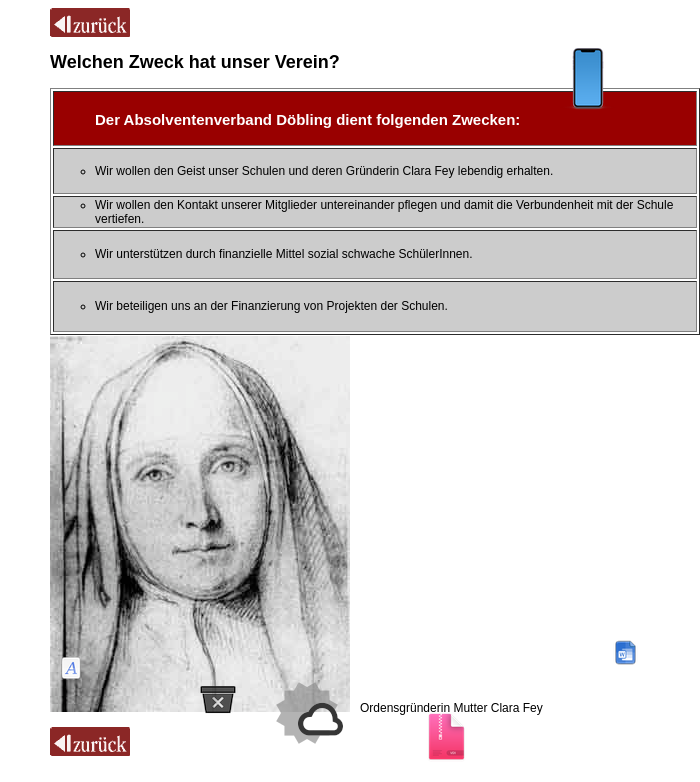  I want to click on represents a connected iPhone 11 device, so click(588, 79).